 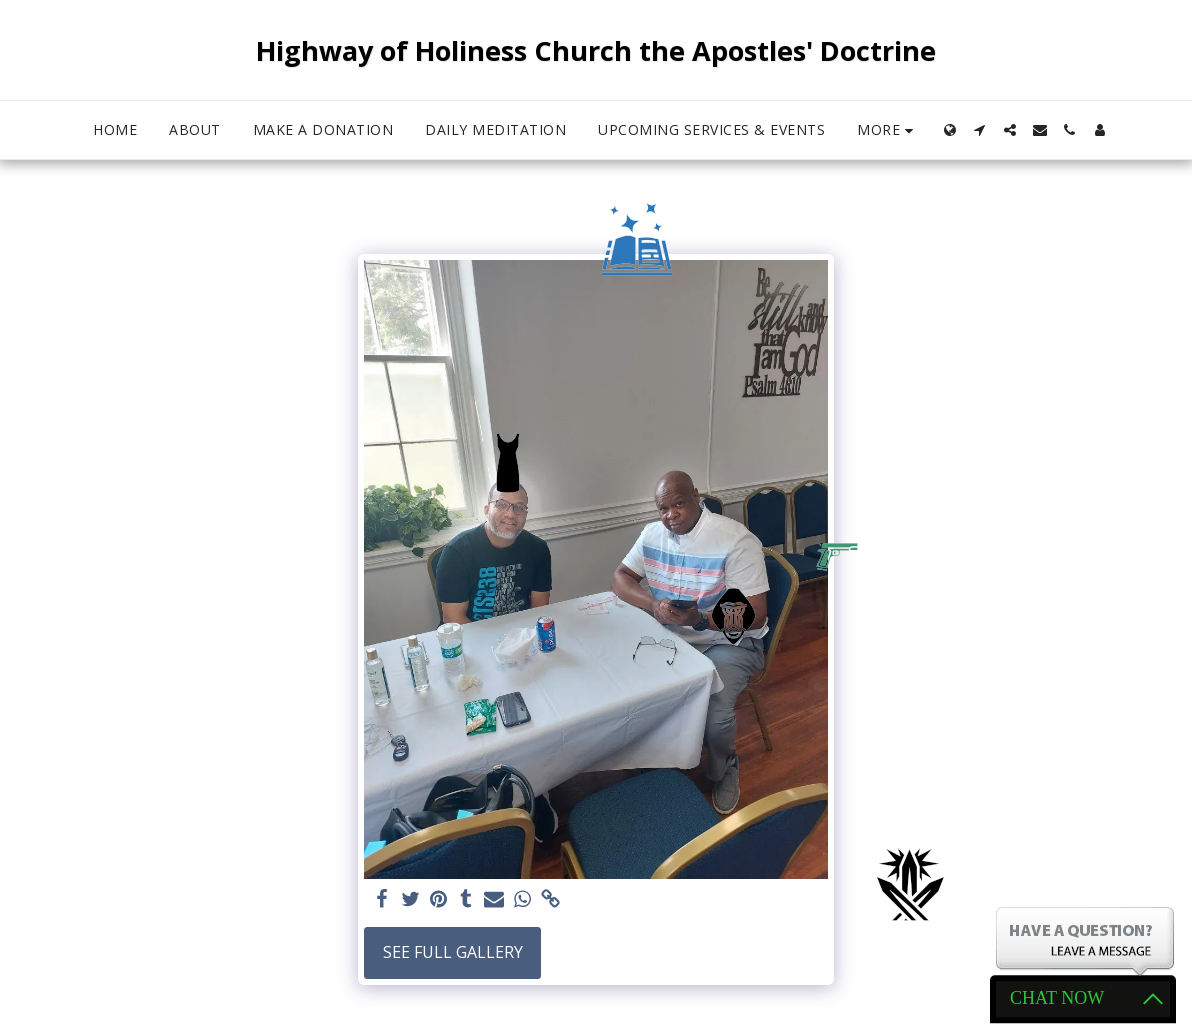 I want to click on select mandrill character or avatar, so click(x=733, y=616).